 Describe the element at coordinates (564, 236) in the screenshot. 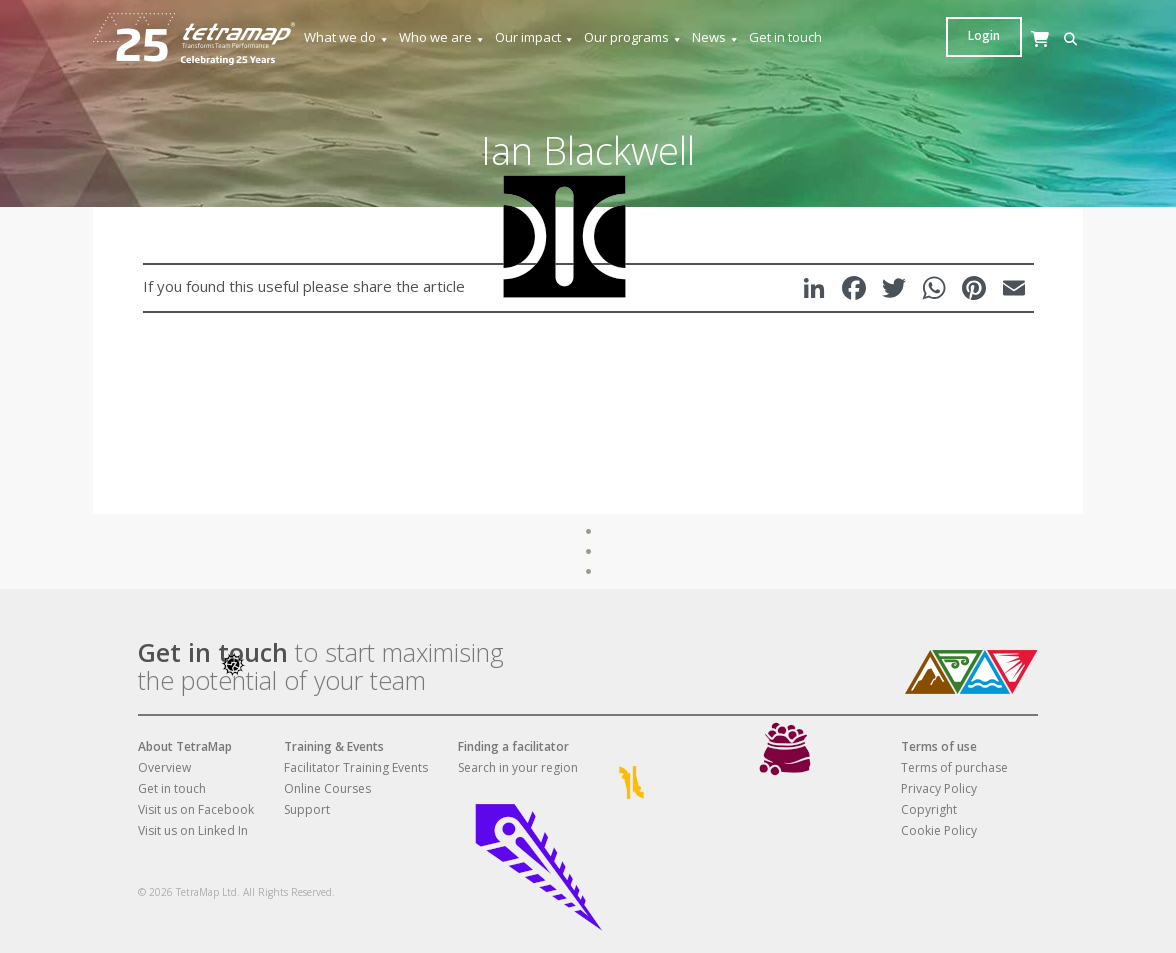

I see `abstract game logo or brand icon` at that location.